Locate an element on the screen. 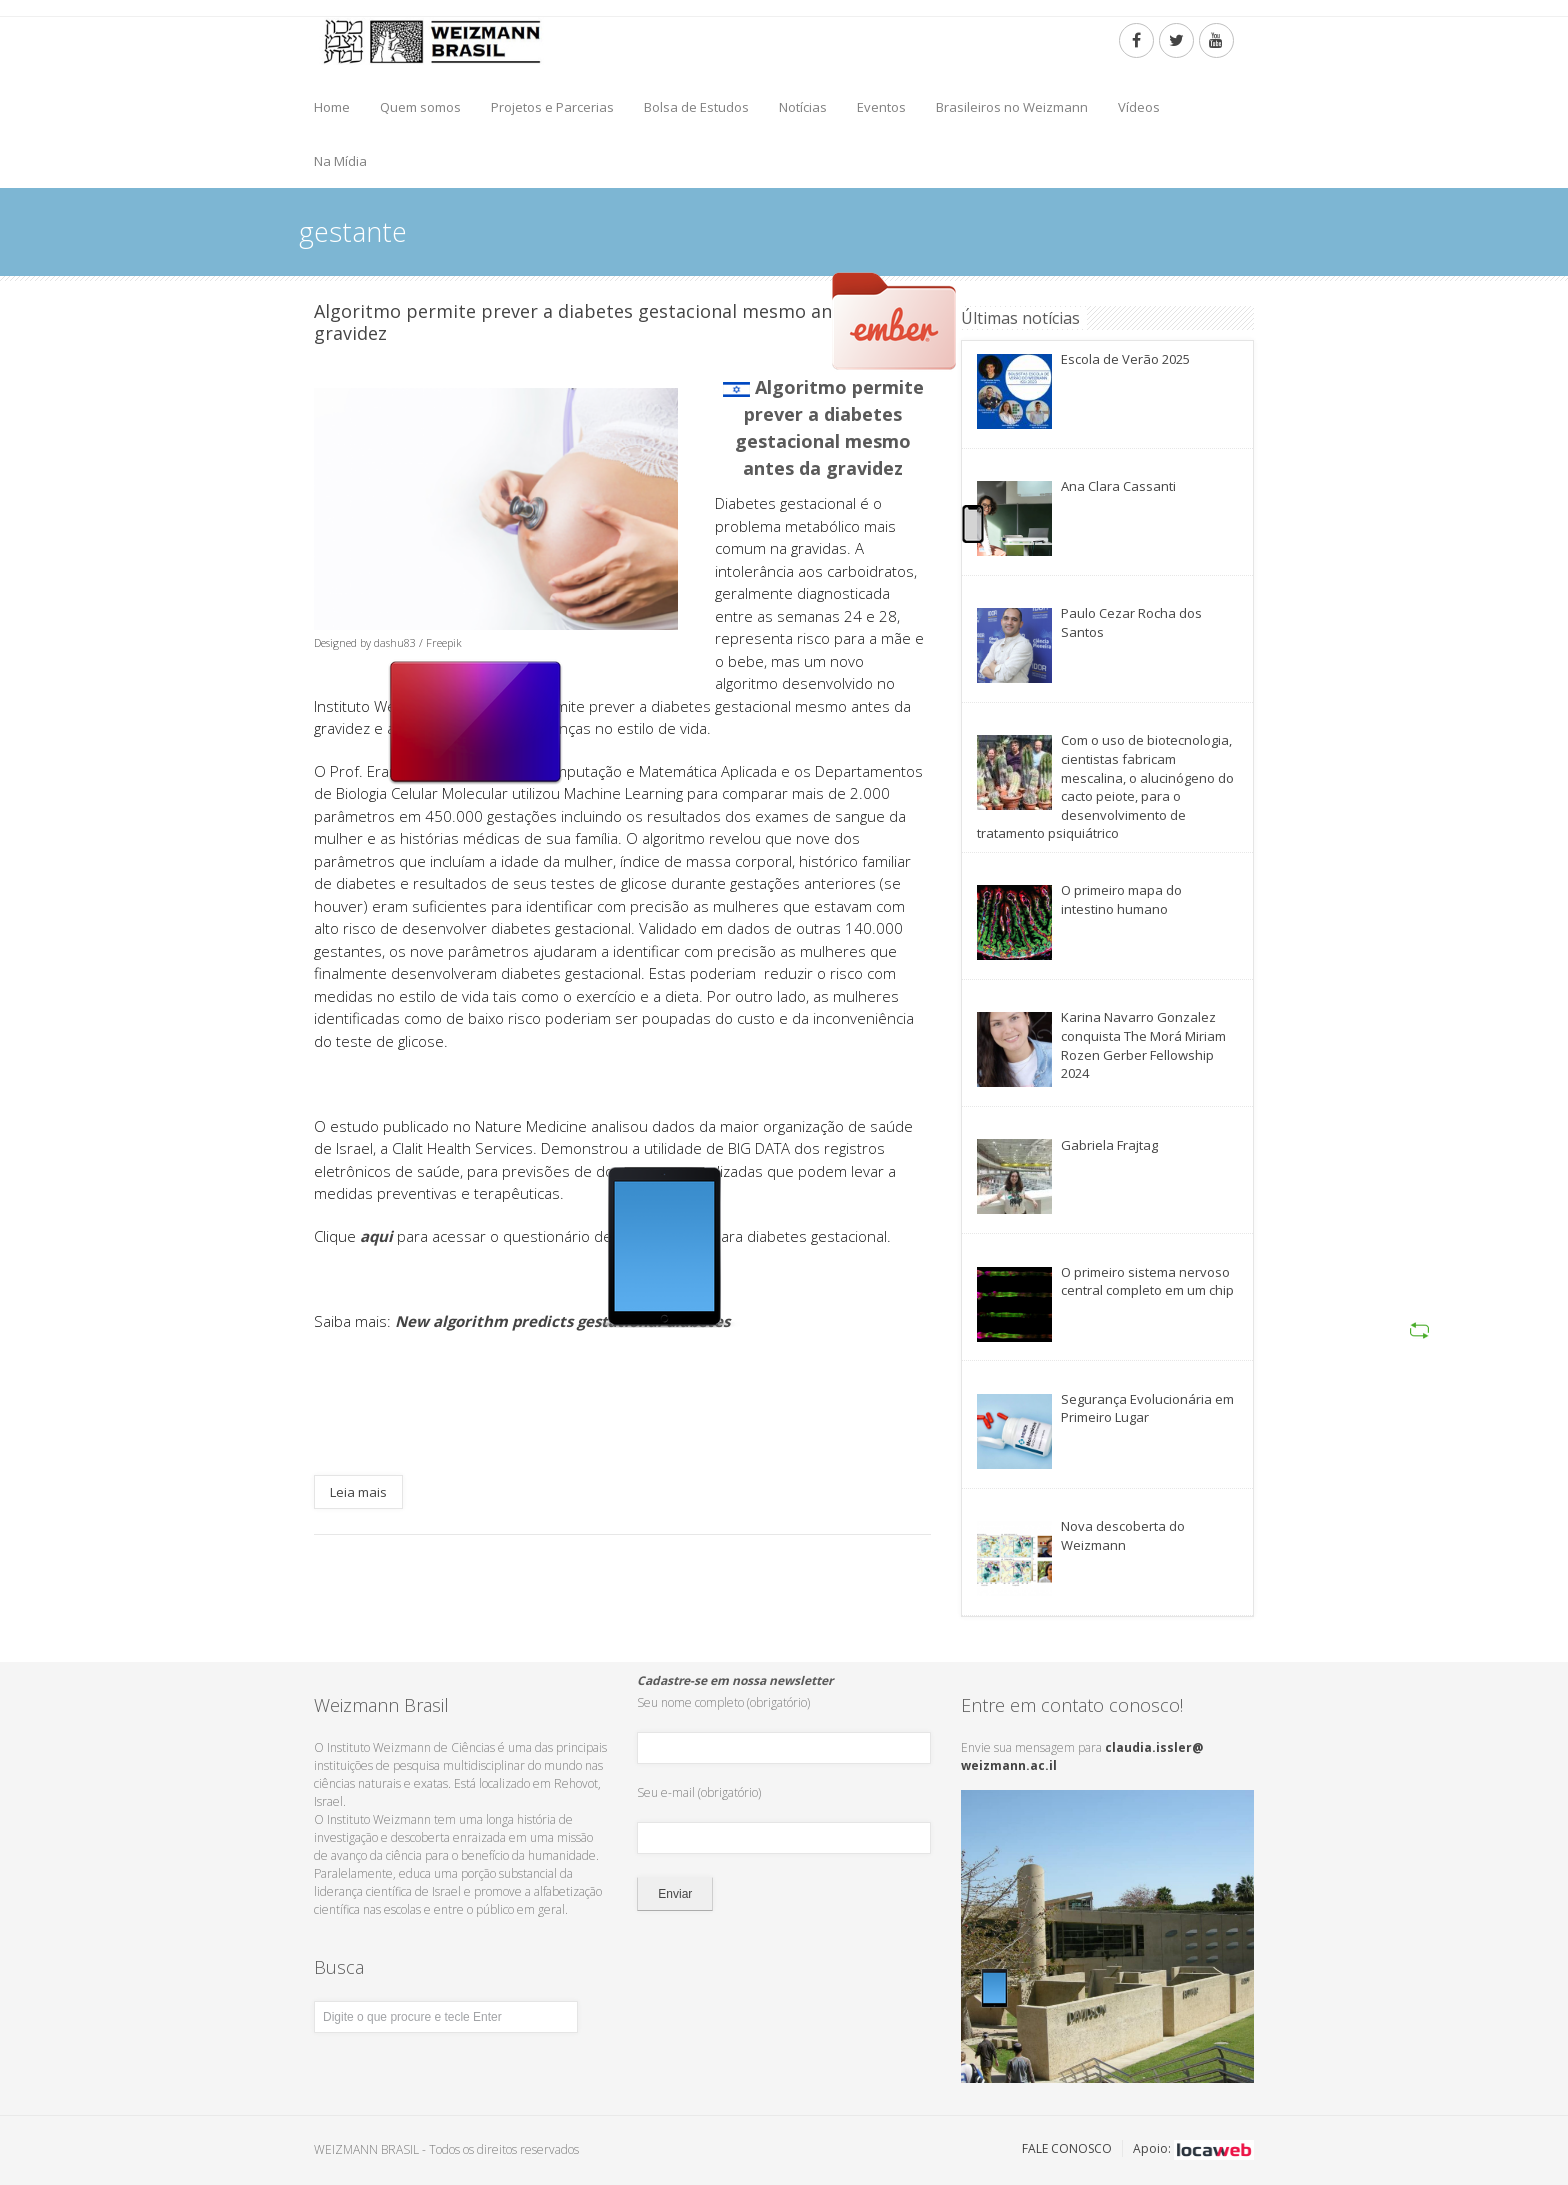  iPhone with Face ID in device sidebar is located at coordinates (973, 524).